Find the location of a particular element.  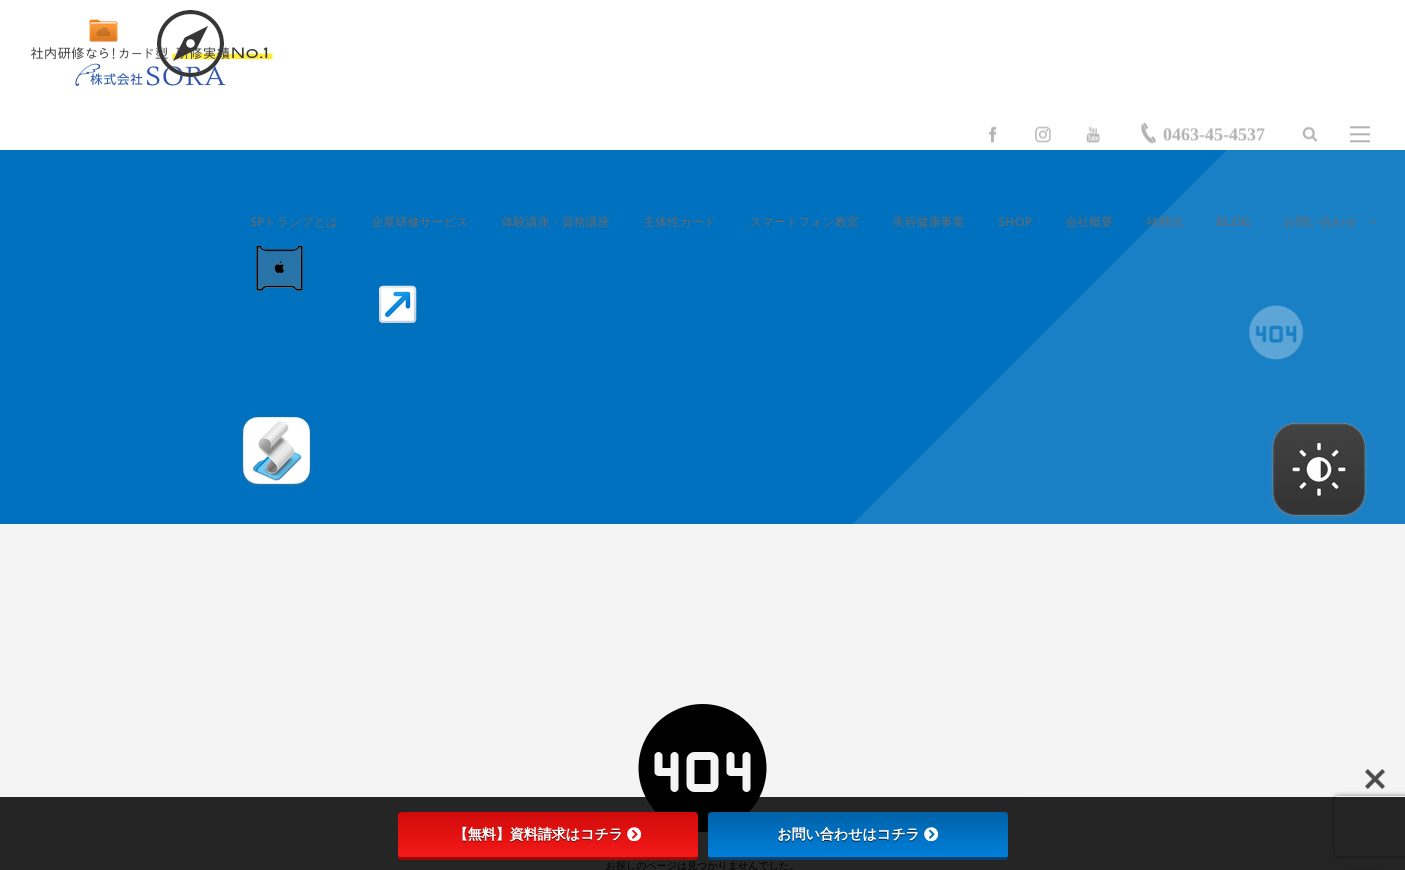

access cloud-synced files and folders is located at coordinates (103, 30).